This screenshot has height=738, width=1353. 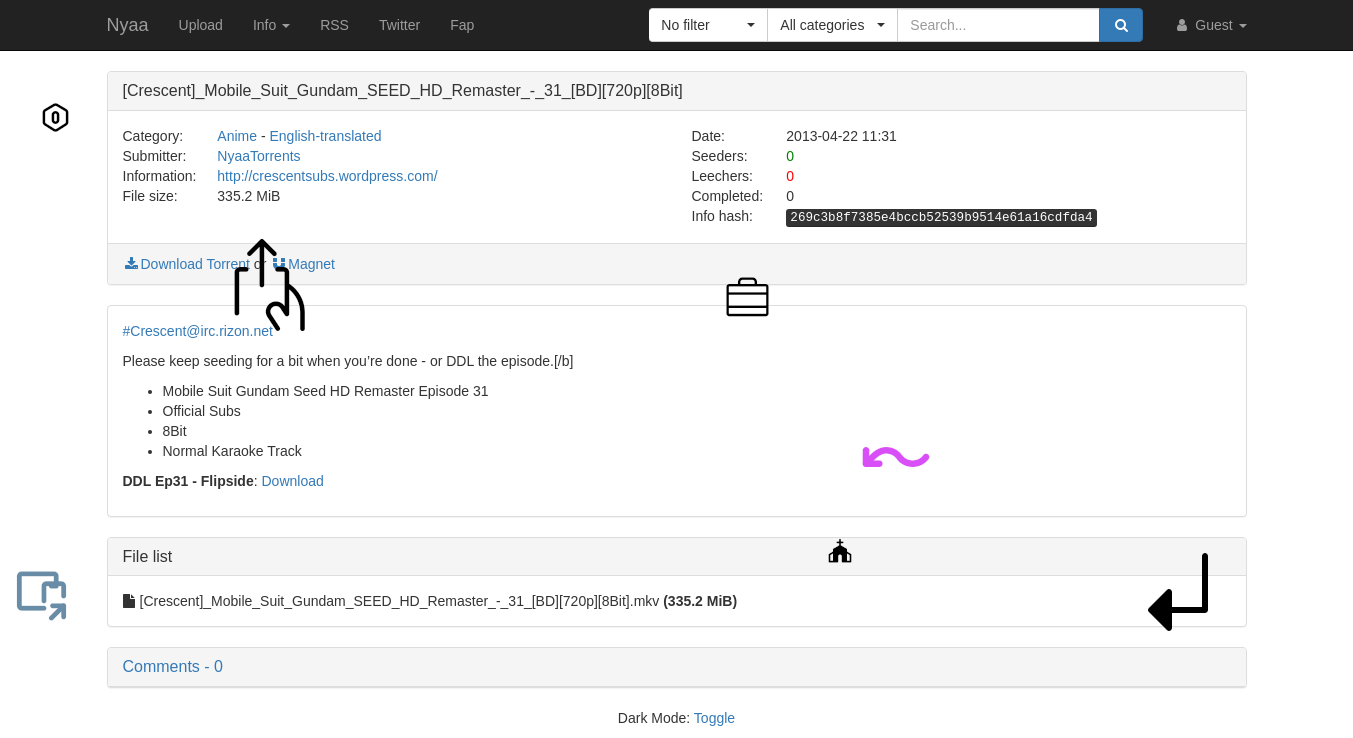 What do you see at coordinates (265, 285) in the screenshot?
I see `deposit or transfer funds` at bounding box center [265, 285].